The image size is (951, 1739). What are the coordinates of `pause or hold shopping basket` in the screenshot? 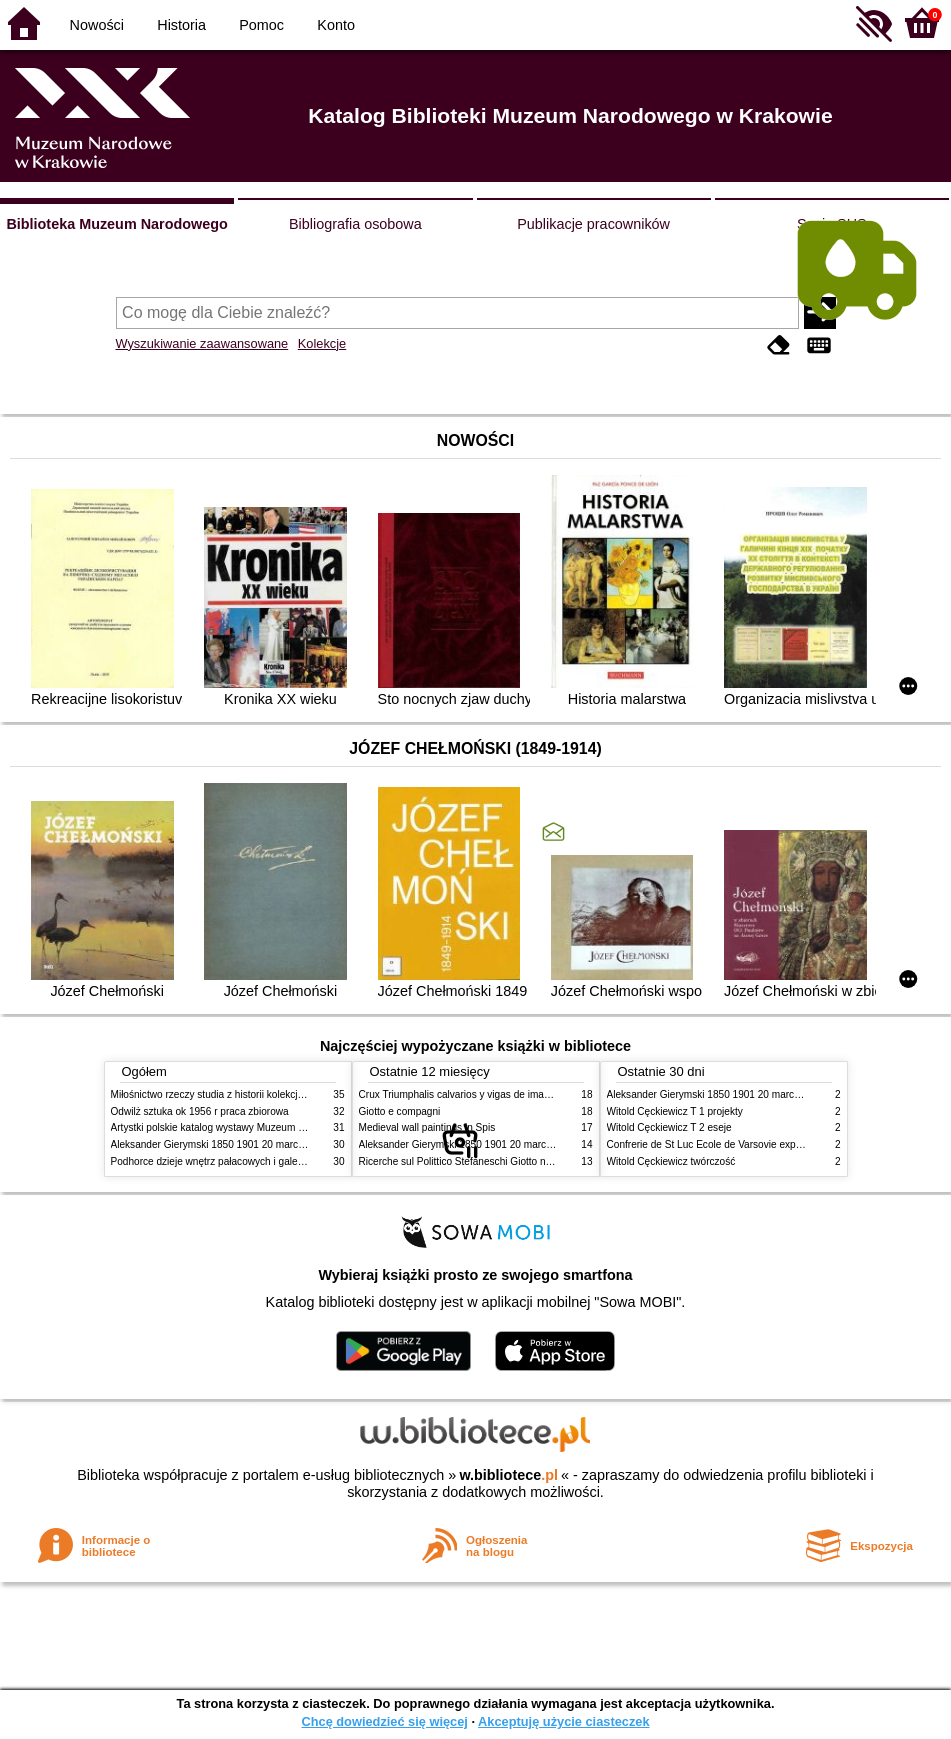 It's located at (460, 1139).